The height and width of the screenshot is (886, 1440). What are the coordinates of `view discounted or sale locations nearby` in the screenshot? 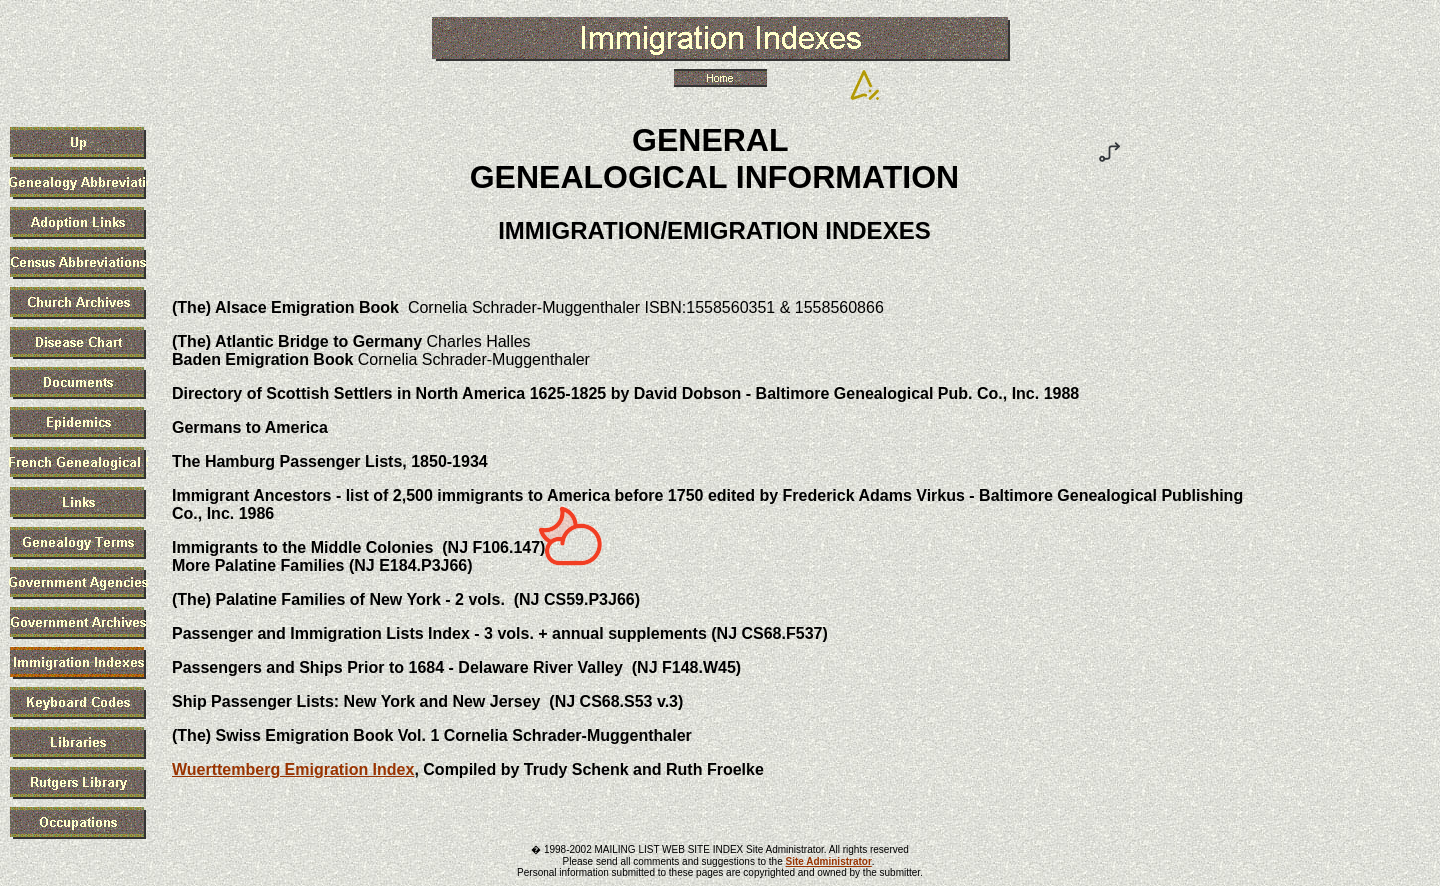 It's located at (864, 85).